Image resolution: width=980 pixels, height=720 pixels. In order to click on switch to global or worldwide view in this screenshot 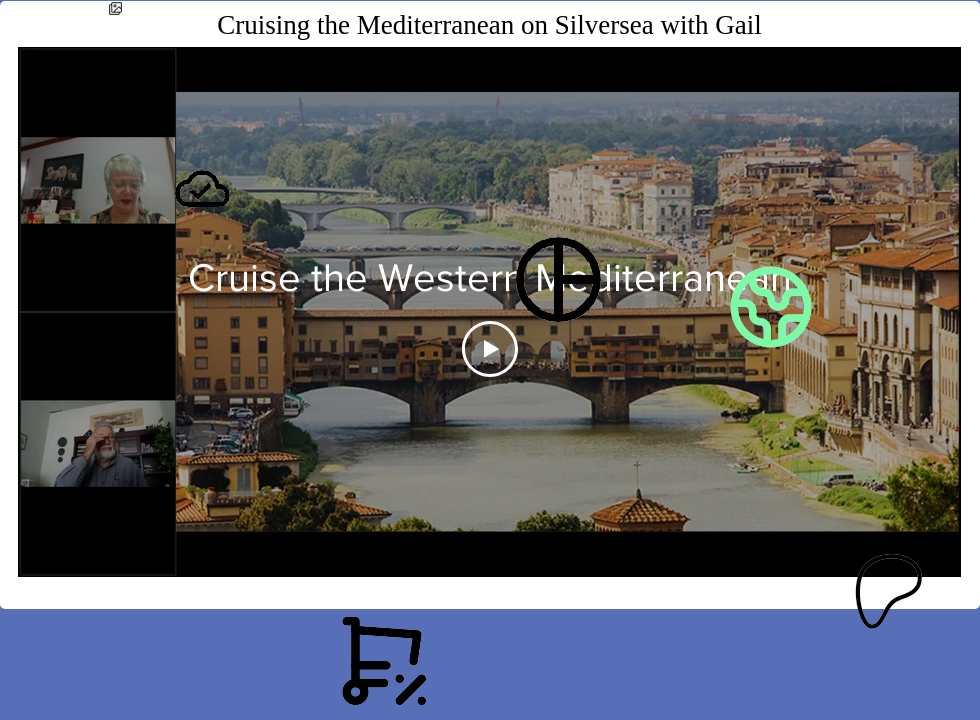, I will do `click(771, 307)`.